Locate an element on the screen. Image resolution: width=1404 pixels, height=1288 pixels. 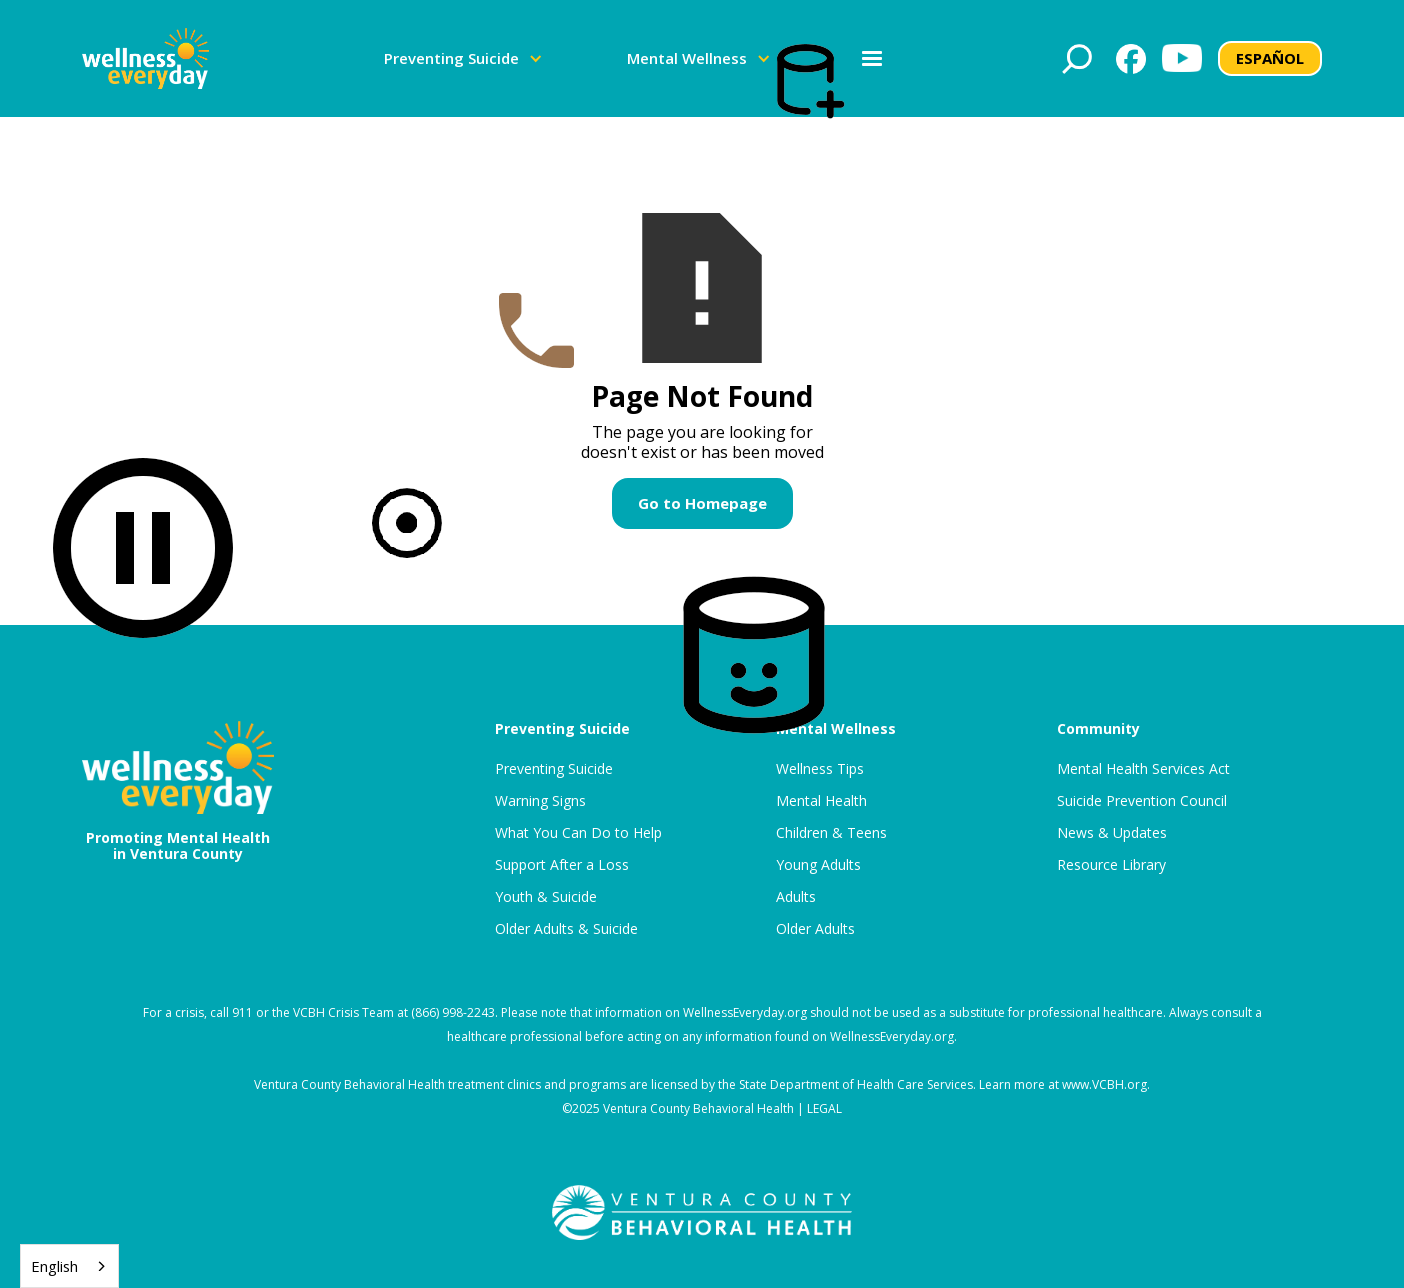
indicates a healthy or happy database status is located at coordinates (754, 655).